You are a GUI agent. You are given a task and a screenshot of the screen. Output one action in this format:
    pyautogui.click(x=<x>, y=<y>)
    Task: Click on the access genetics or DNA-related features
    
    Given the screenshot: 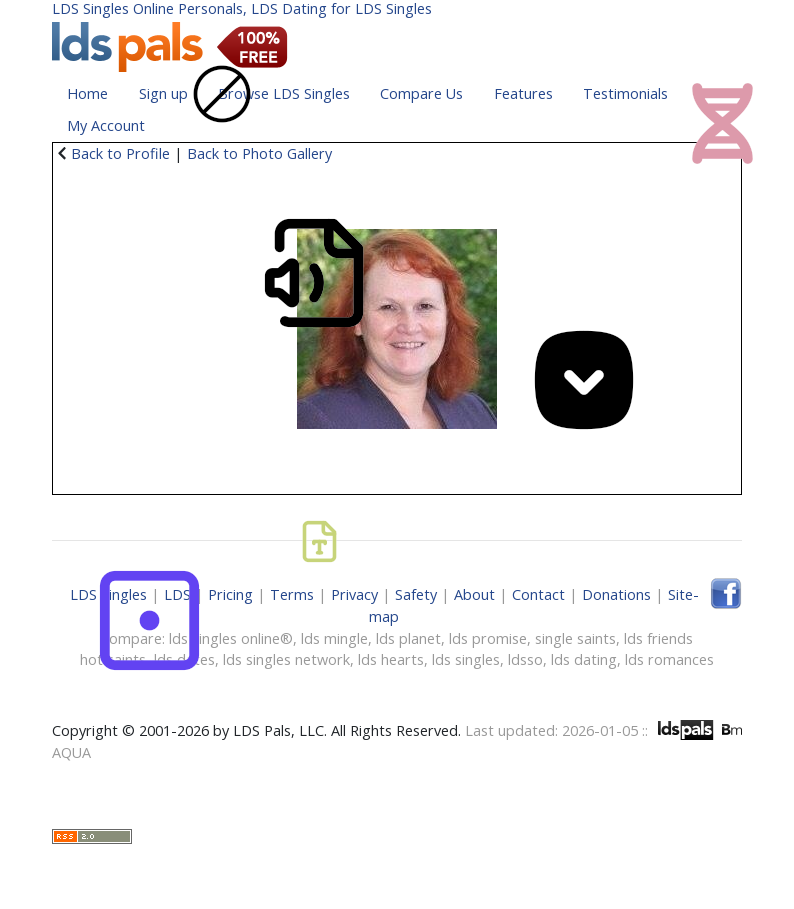 What is the action you would take?
    pyautogui.click(x=722, y=123)
    